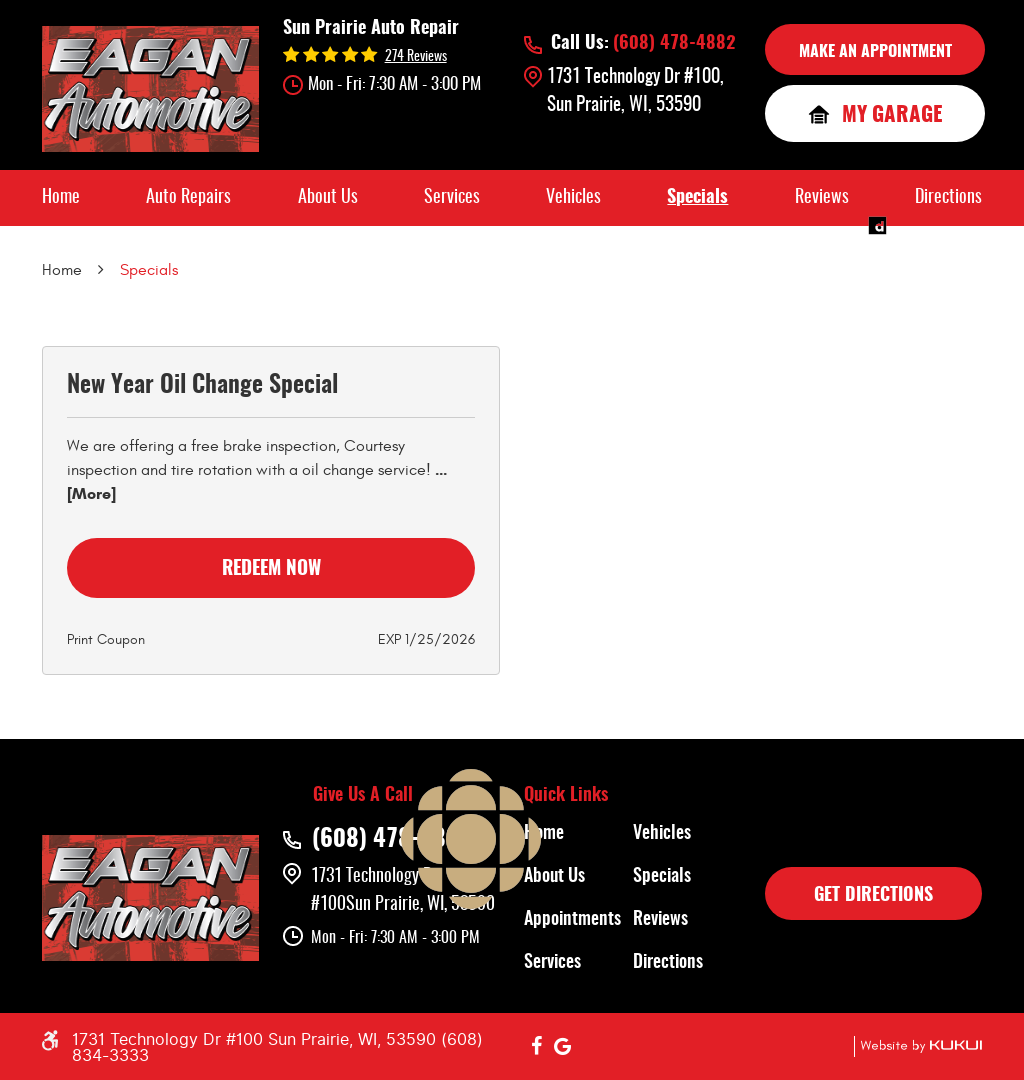 Image resolution: width=1024 pixels, height=1080 pixels. What do you see at coordinates (471, 839) in the screenshot?
I see `CBC (Canadian Broadcasting Corporation) logo` at bounding box center [471, 839].